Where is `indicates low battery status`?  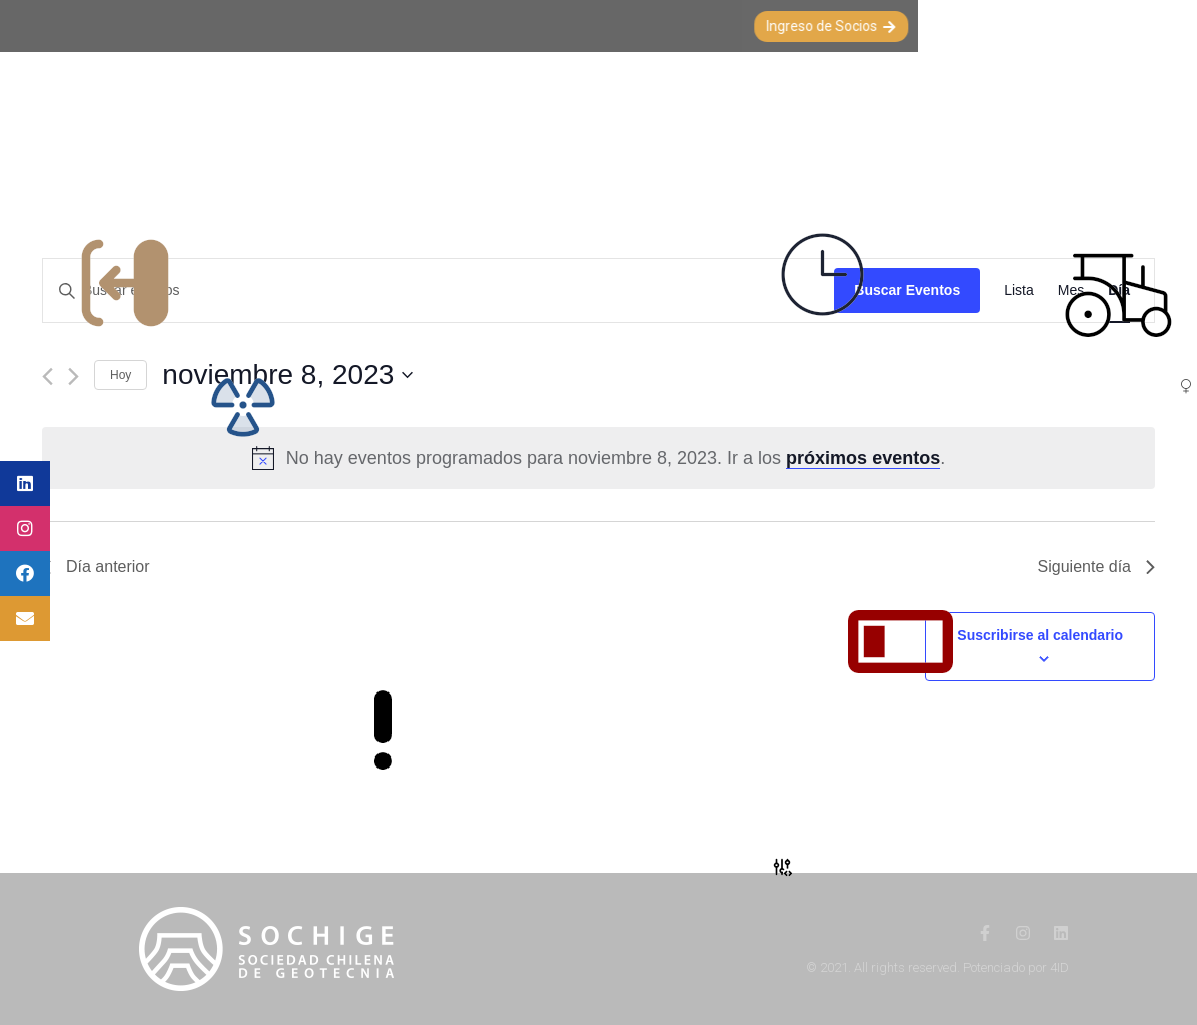
indicates low battery status is located at coordinates (900, 641).